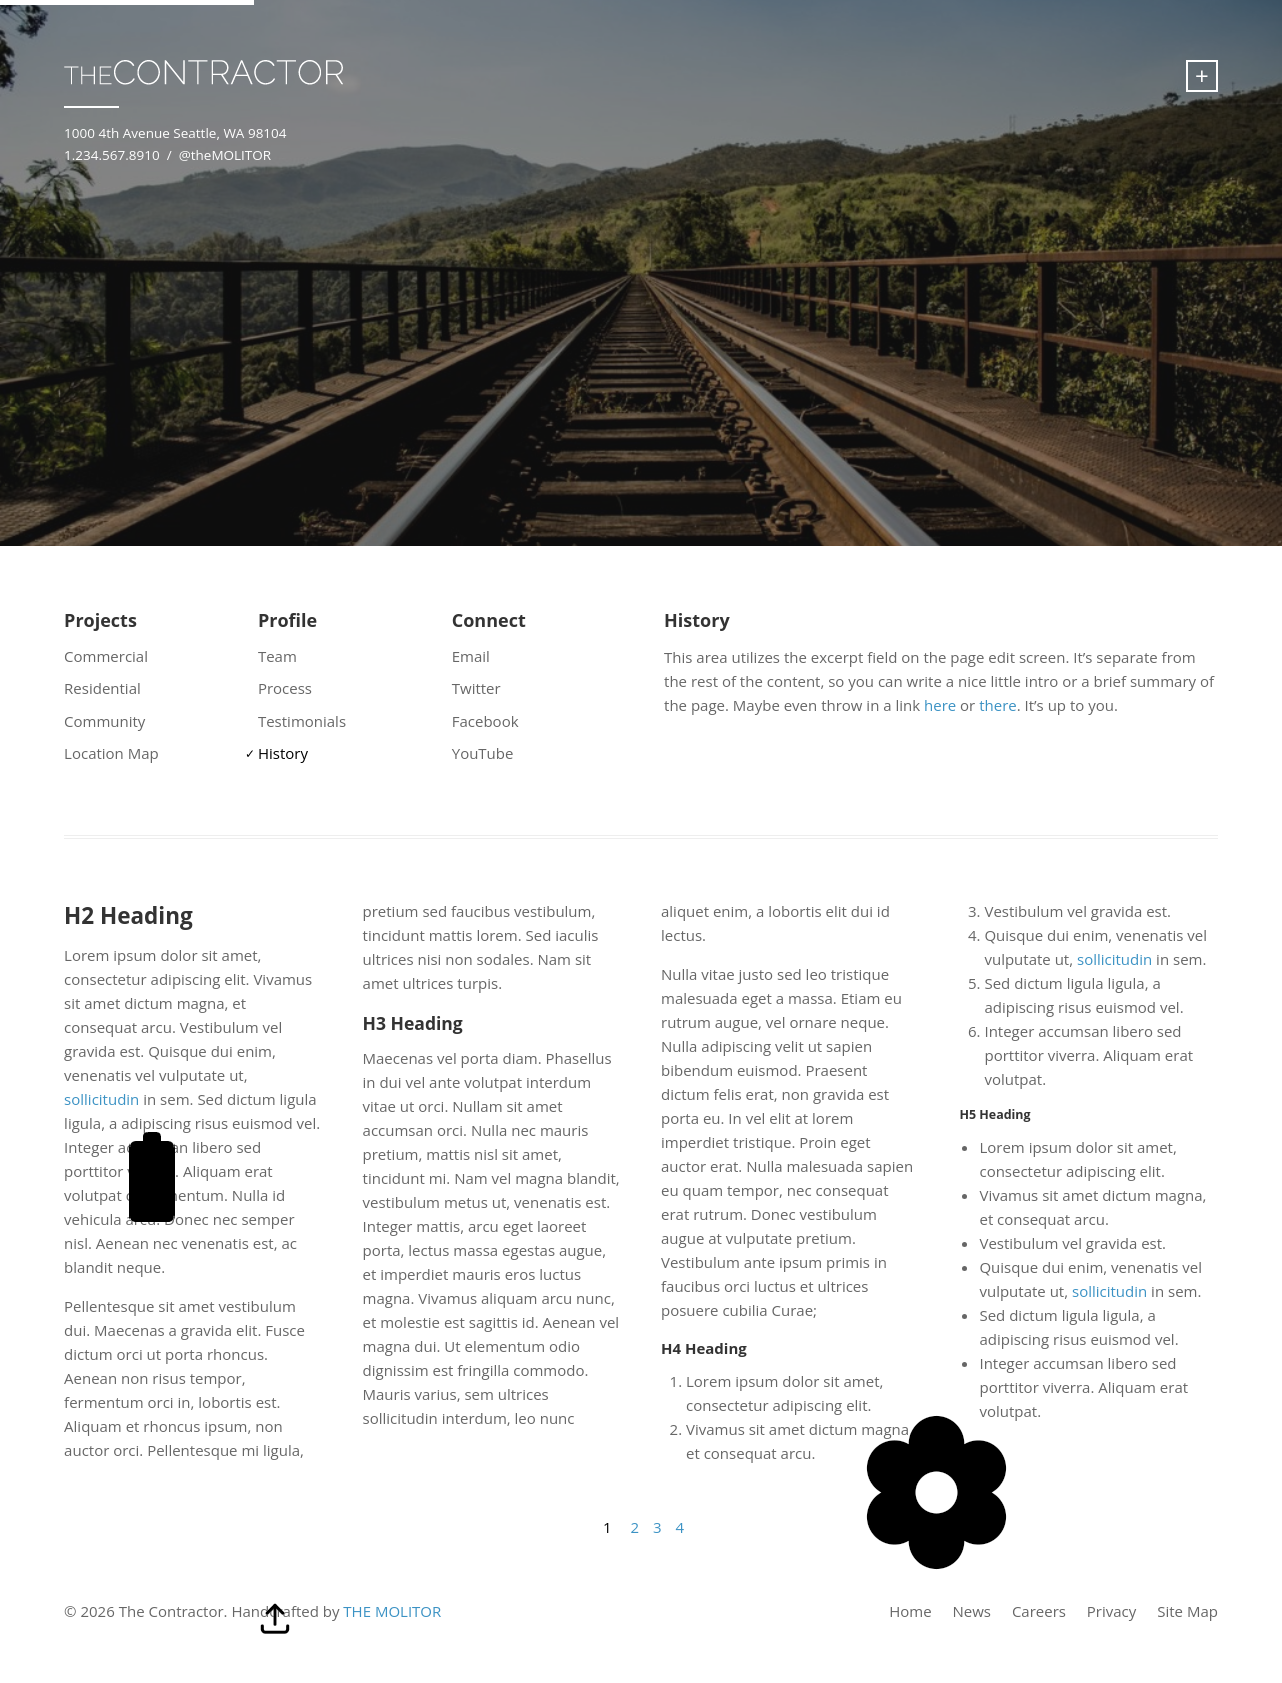  What do you see at coordinates (275, 1618) in the screenshot?
I see `upload a file or document` at bounding box center [275, 1618].